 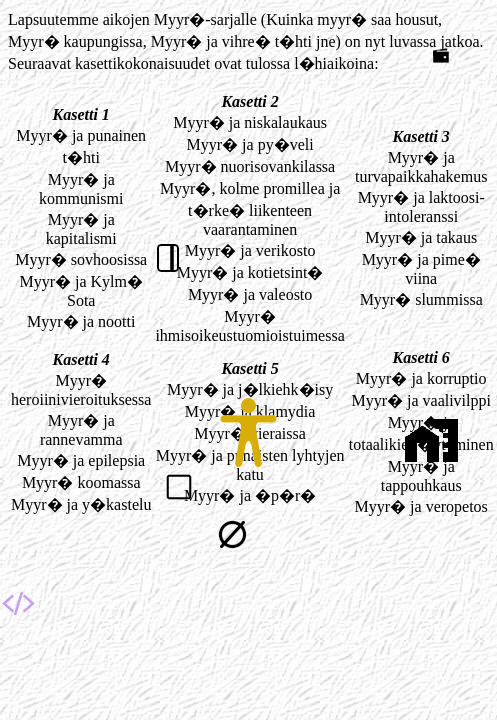 What do you see at coordinates (248, 432) in the screenshot?
I see `access accessibility settings` at bounding box center [248, 432].